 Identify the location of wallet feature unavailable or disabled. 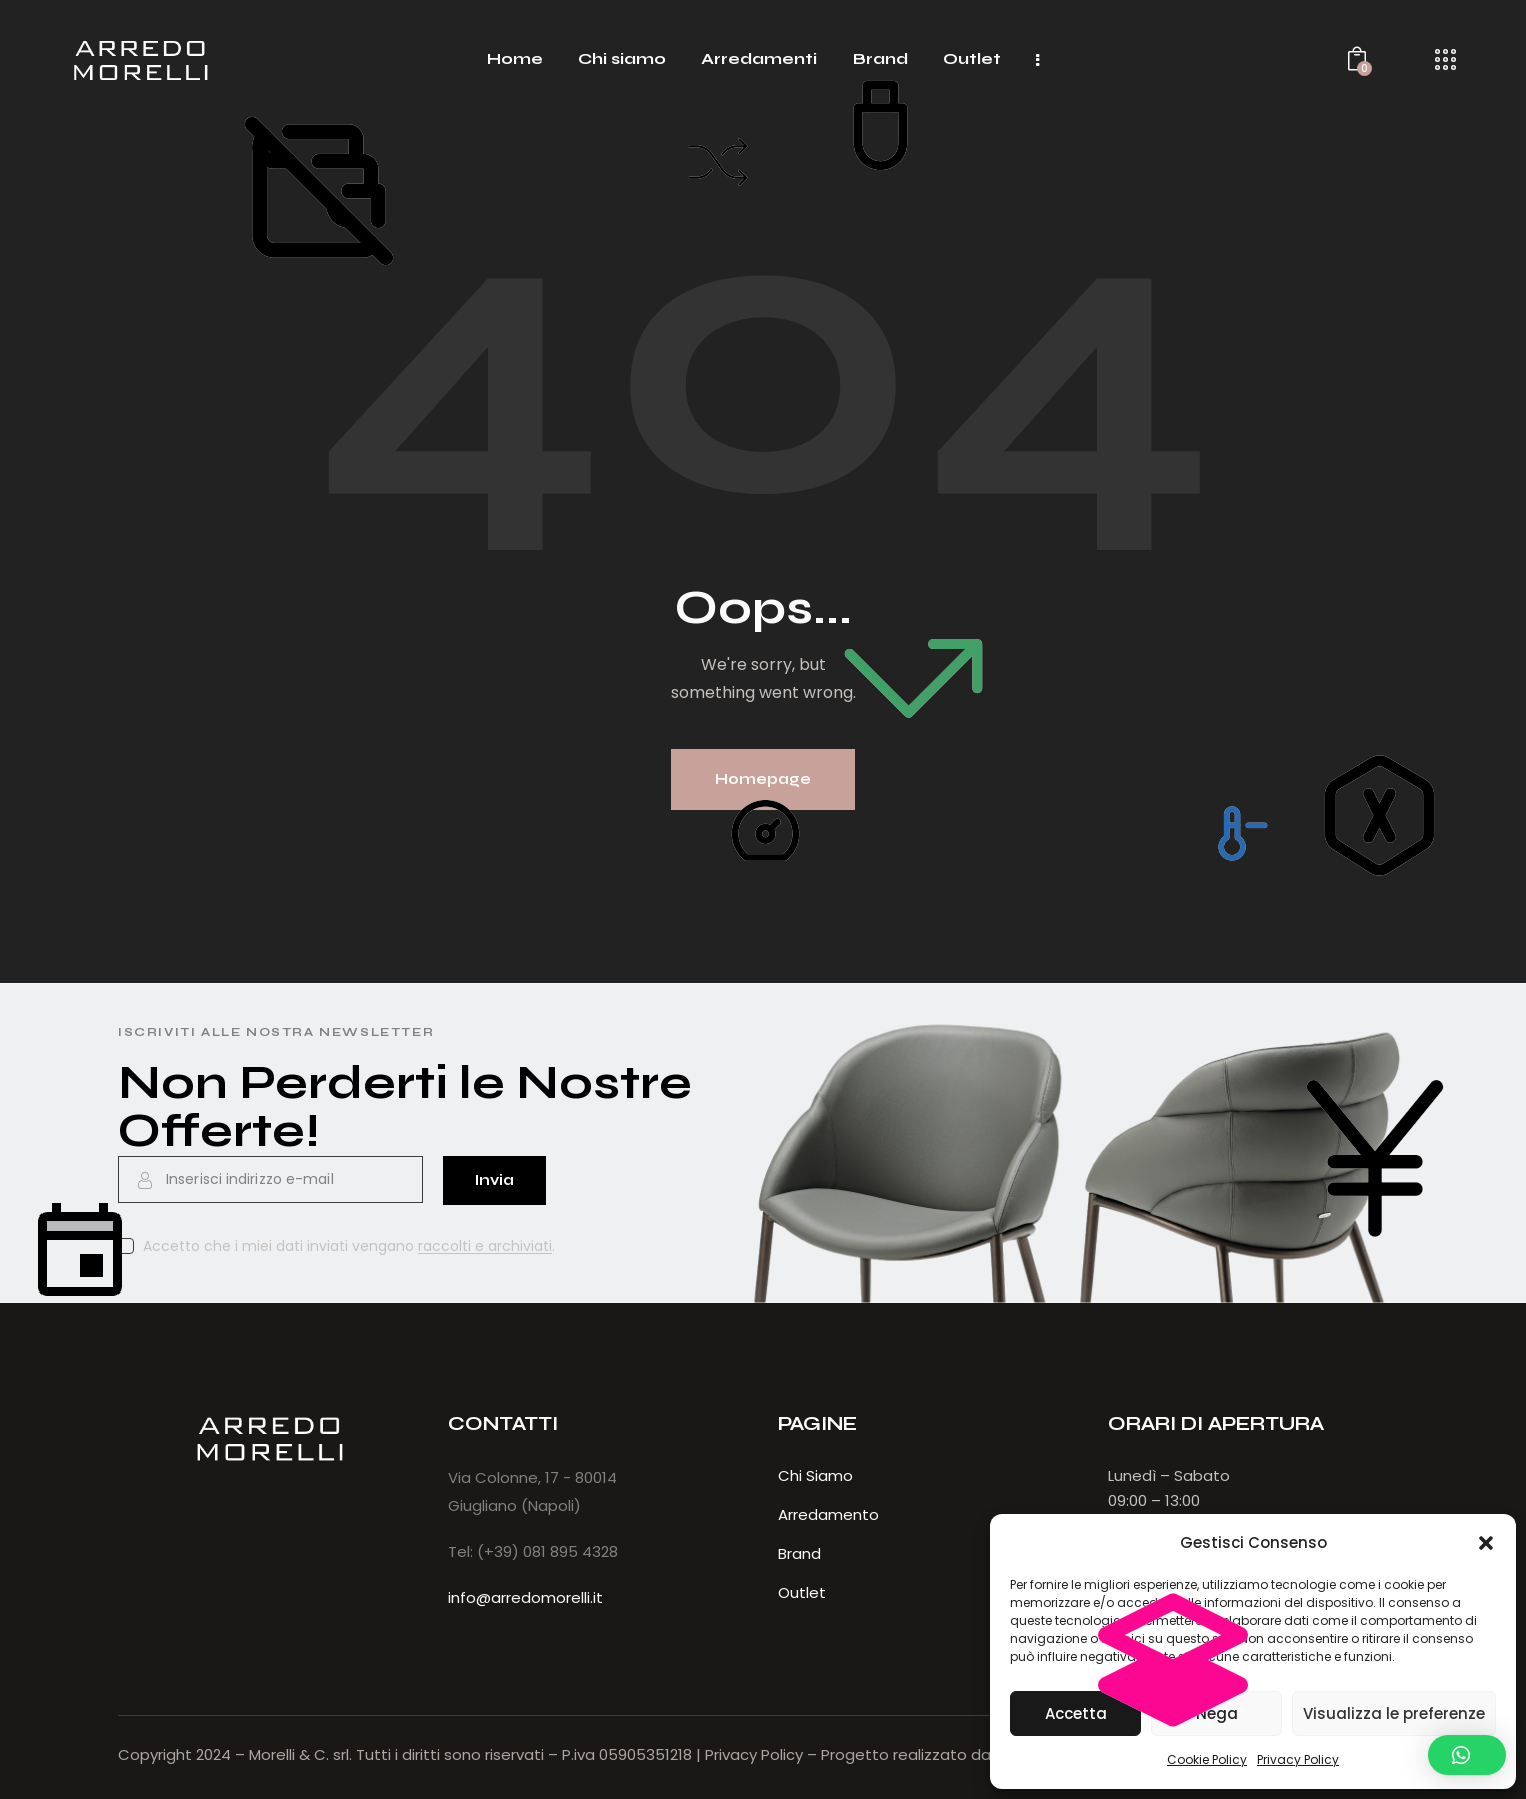
(319, 191).